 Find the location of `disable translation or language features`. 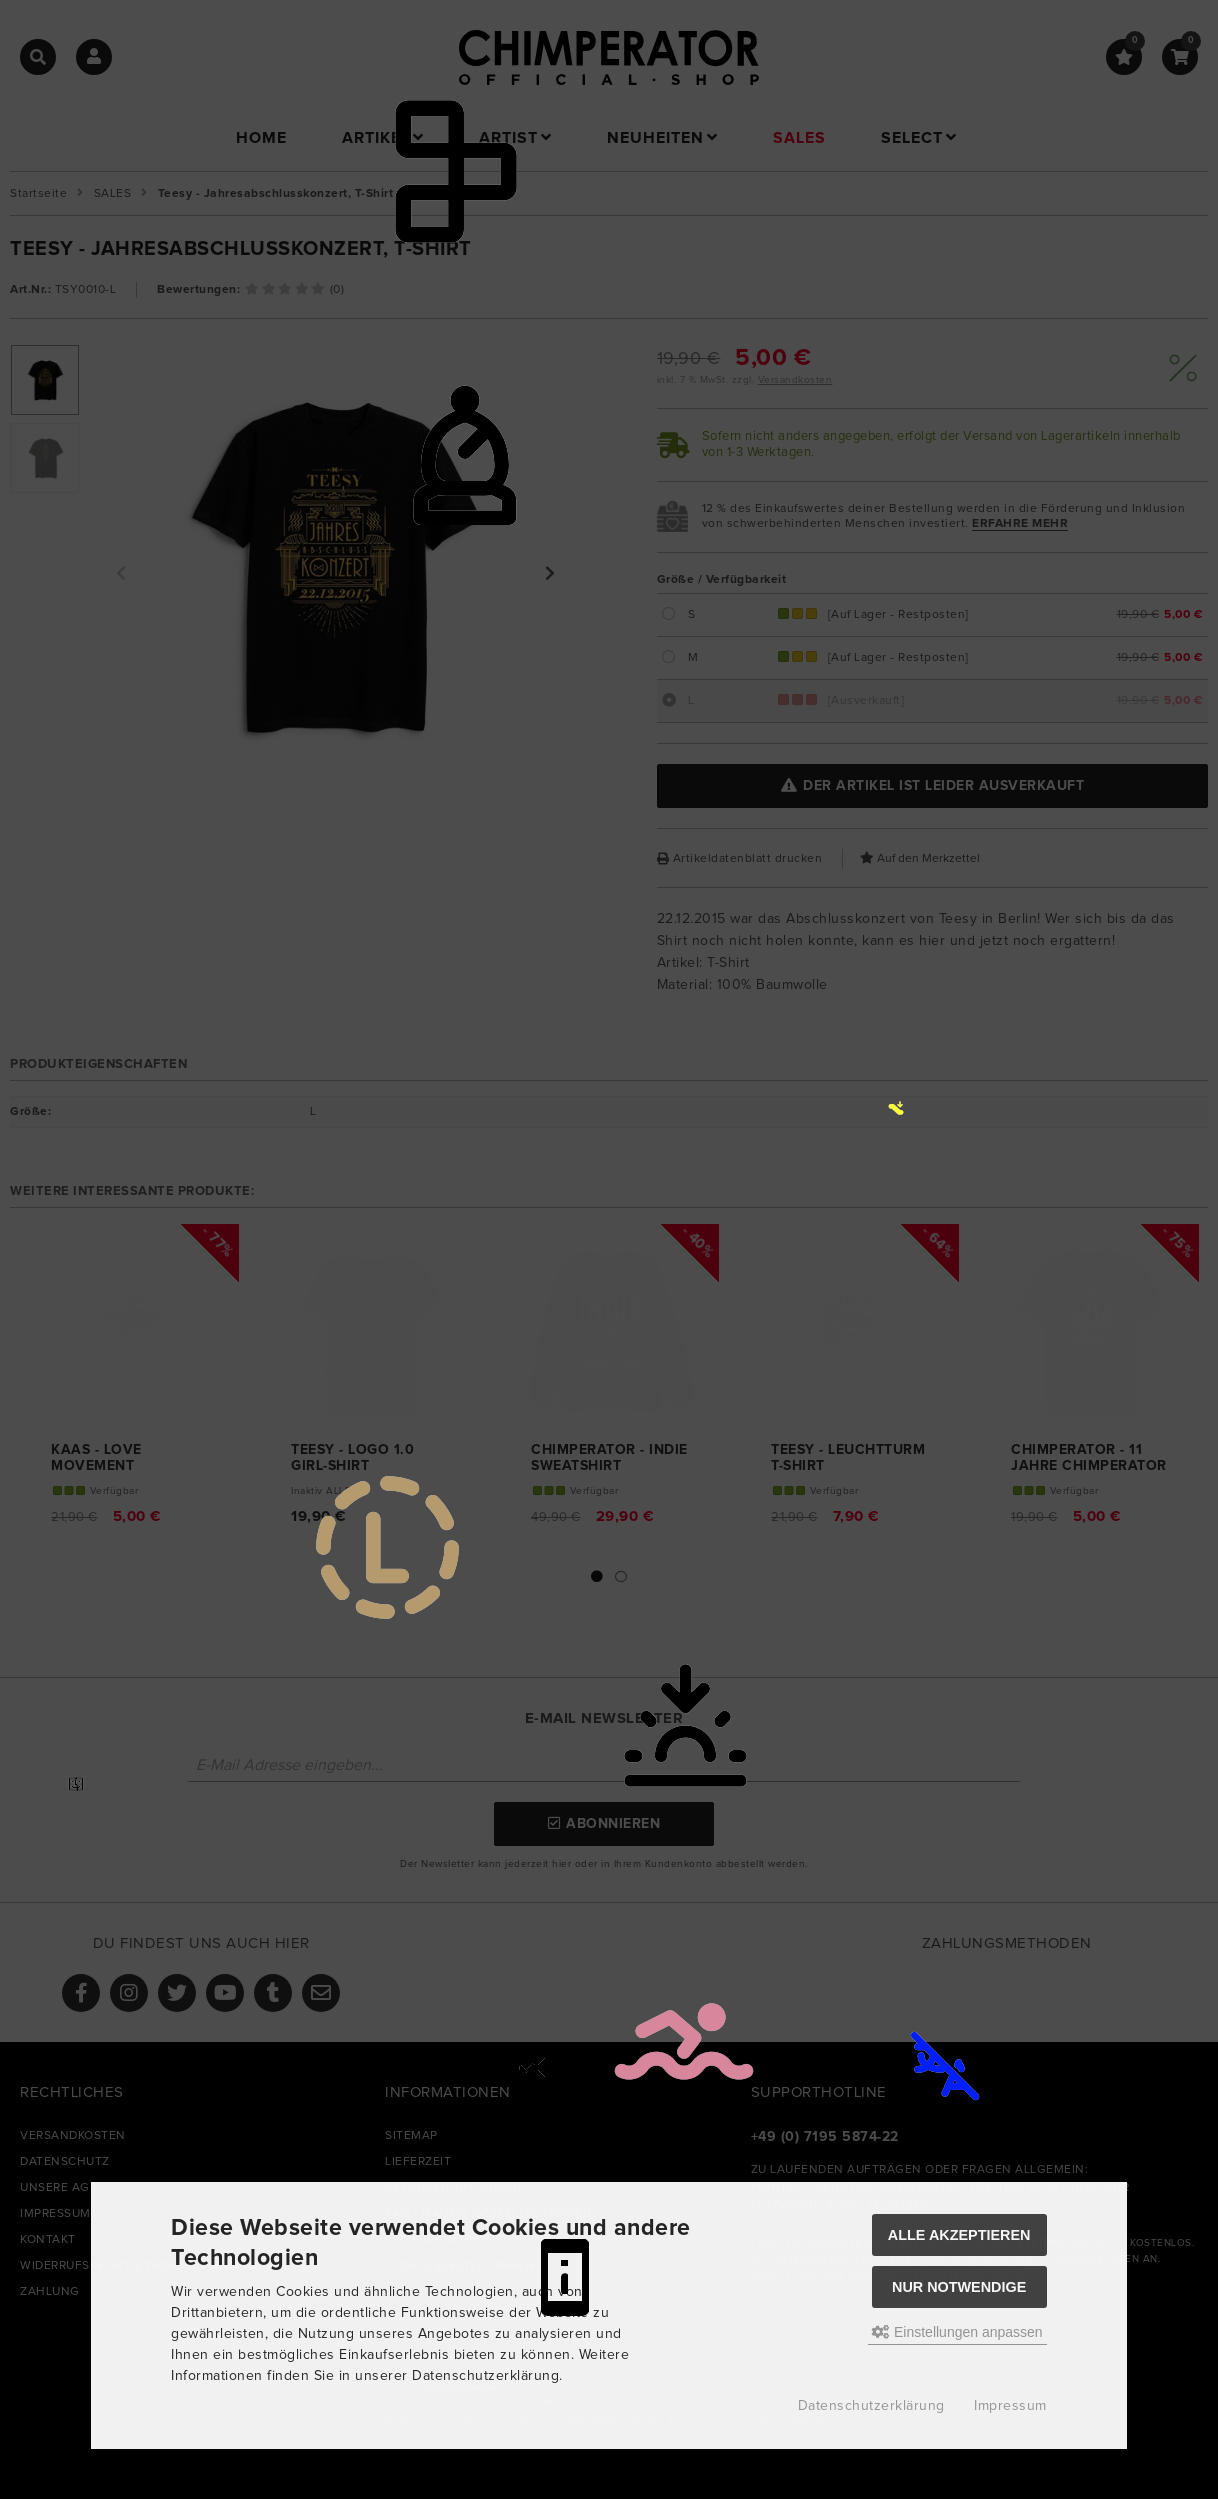

disable translation or language features is located at coordinates (945, 2066).